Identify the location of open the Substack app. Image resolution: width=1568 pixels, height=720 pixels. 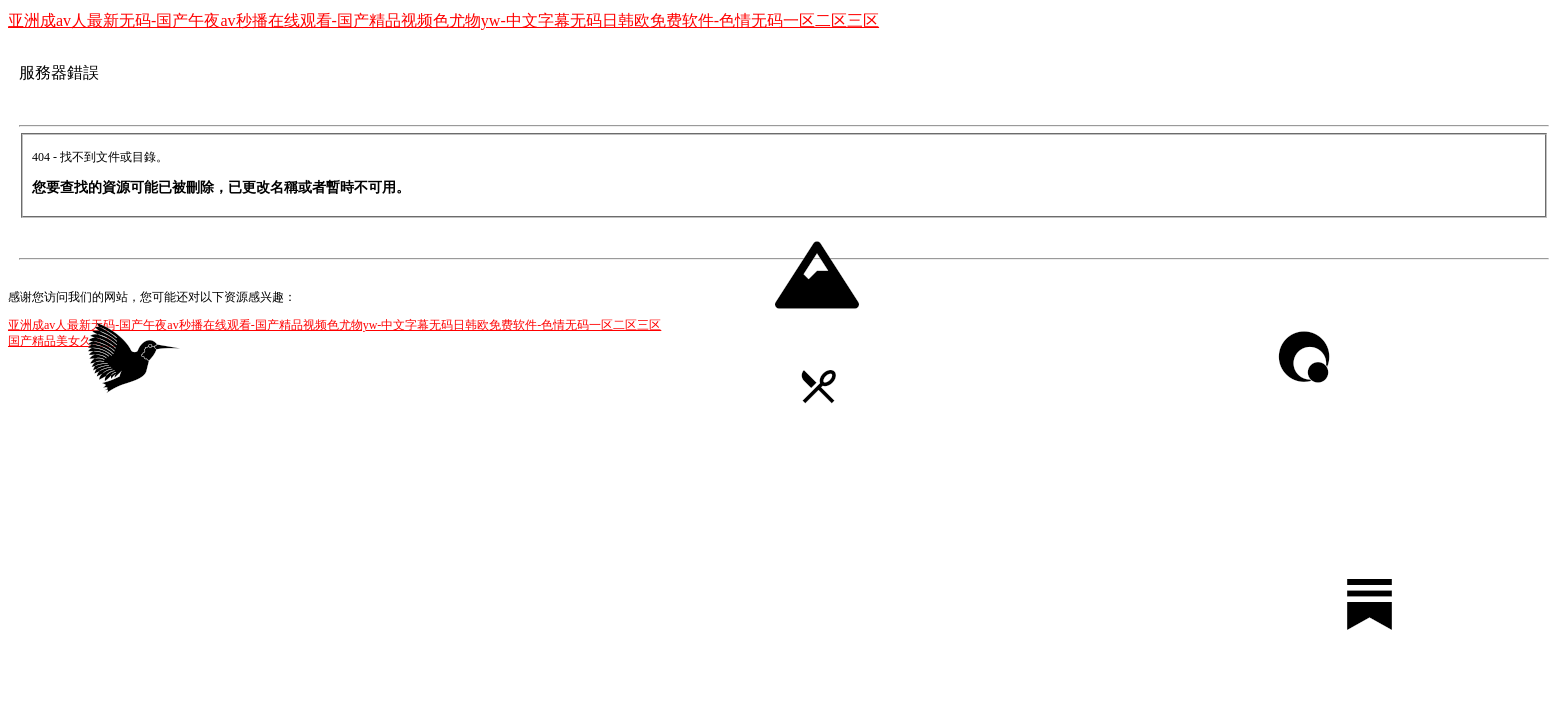
(1369, 604).